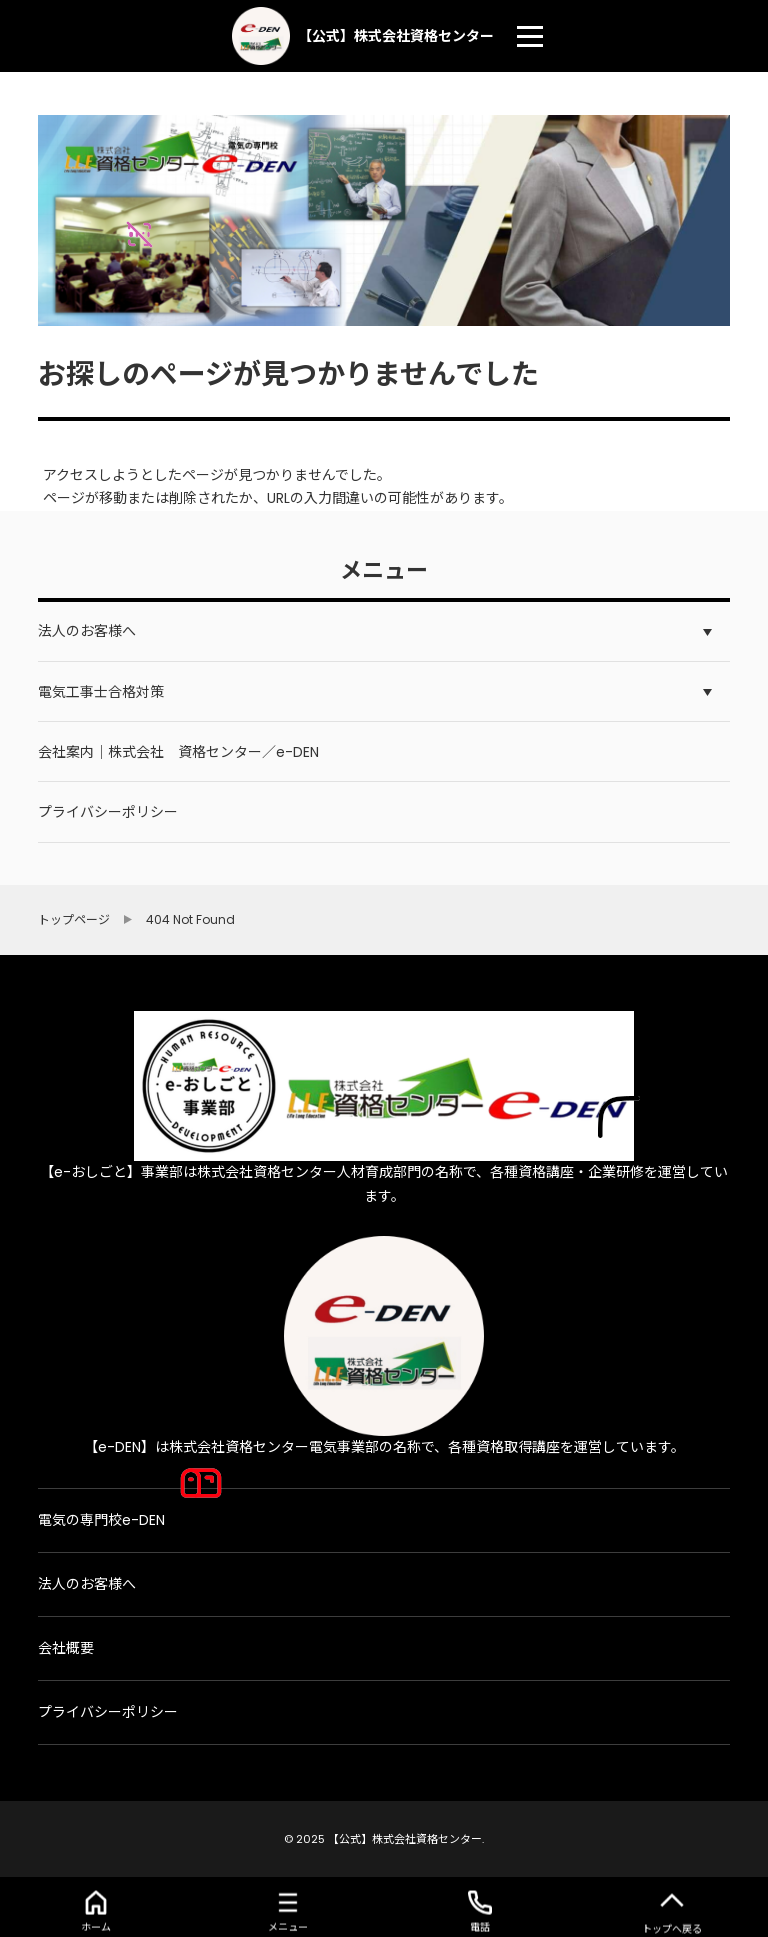 The image size is (768, 1937). What do you see at coordinates (619, 1117) in the screenshot?
I see `apply iOS-style rounded corner to element` at bounding box center [619, 1117].